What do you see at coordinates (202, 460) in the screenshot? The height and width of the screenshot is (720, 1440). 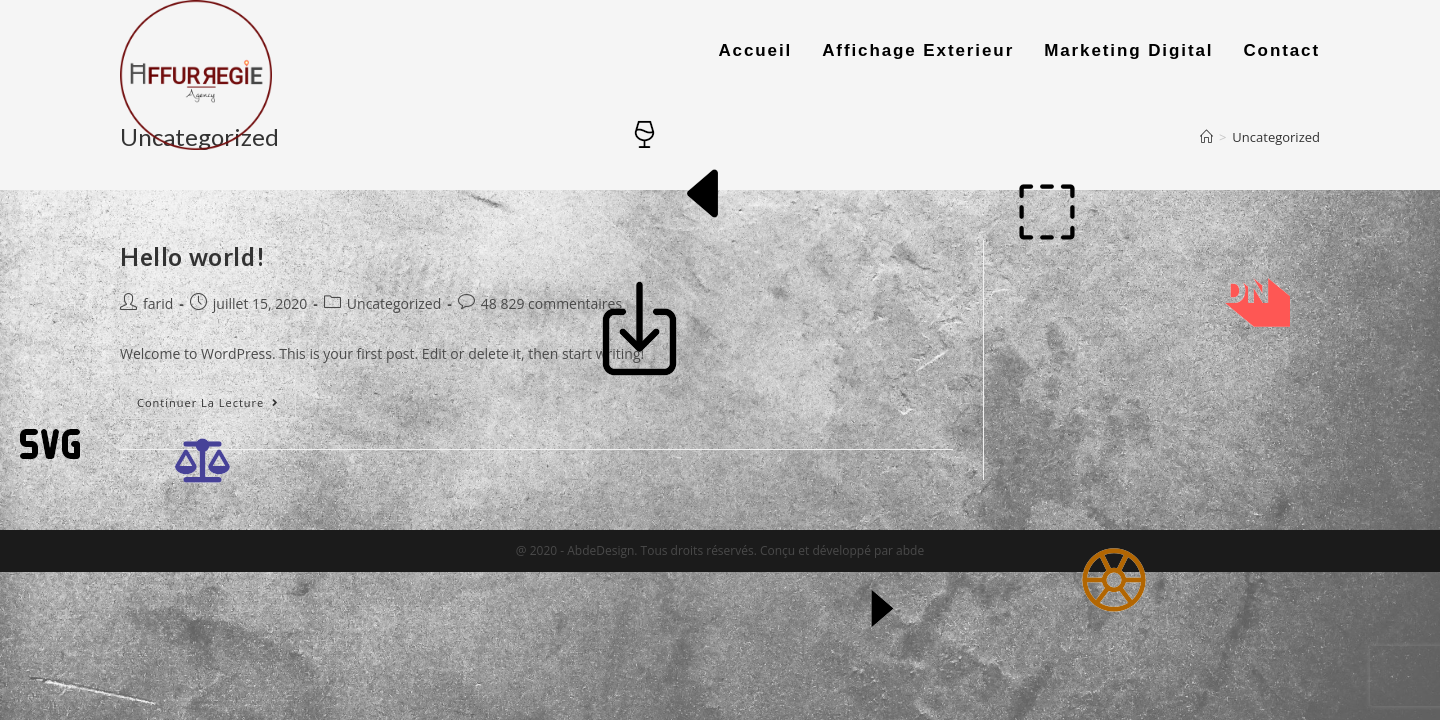 I see `access legal or terms of service information` at bounding box center [202, 460].